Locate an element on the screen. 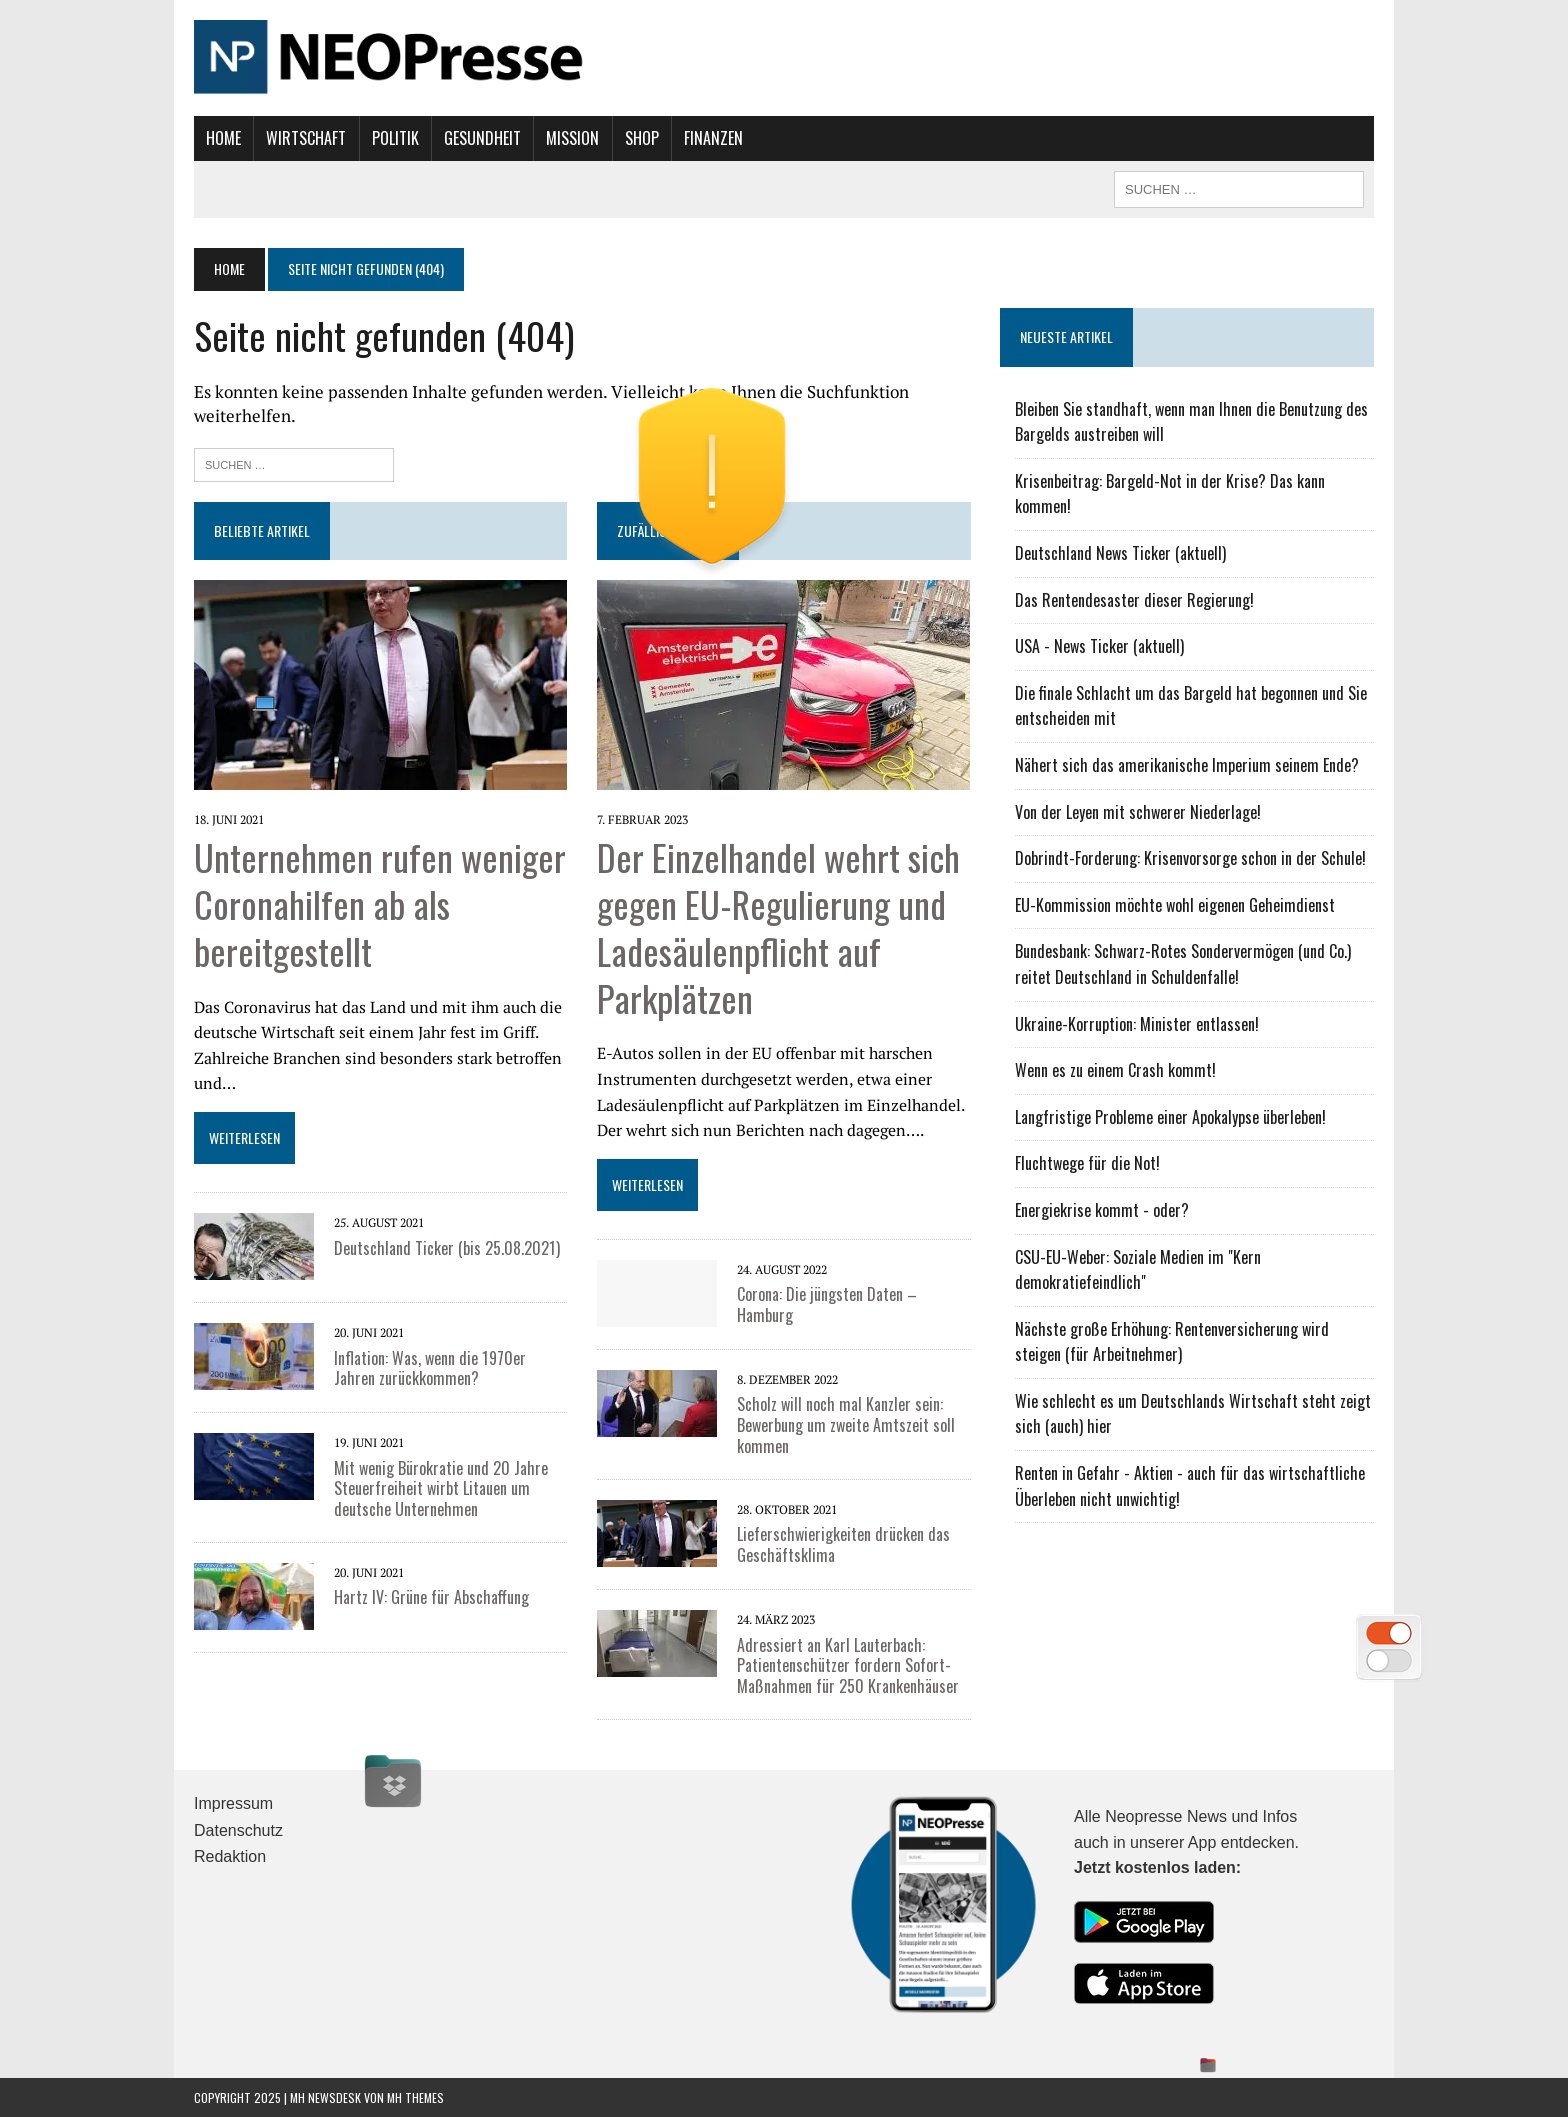 This screenshot has height=2117, width=1568. folder ready to accept dragged files is located at coordinates (1208, 2065).